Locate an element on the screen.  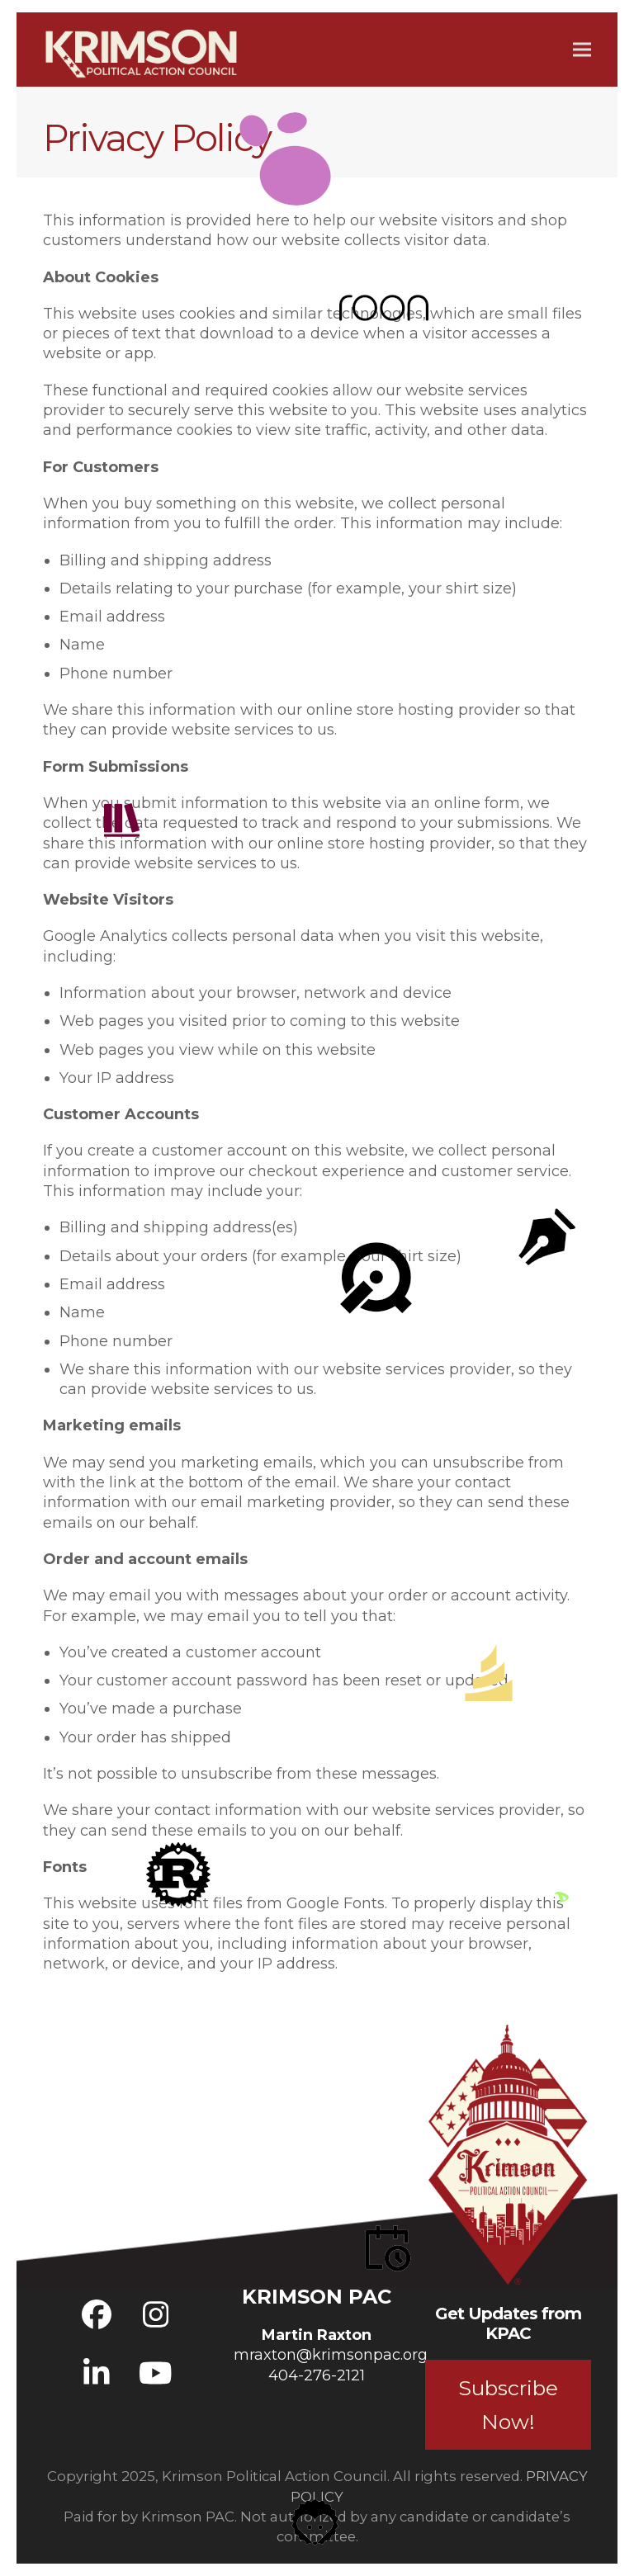
rust programming language logo is located at coordinates (178, 1874).